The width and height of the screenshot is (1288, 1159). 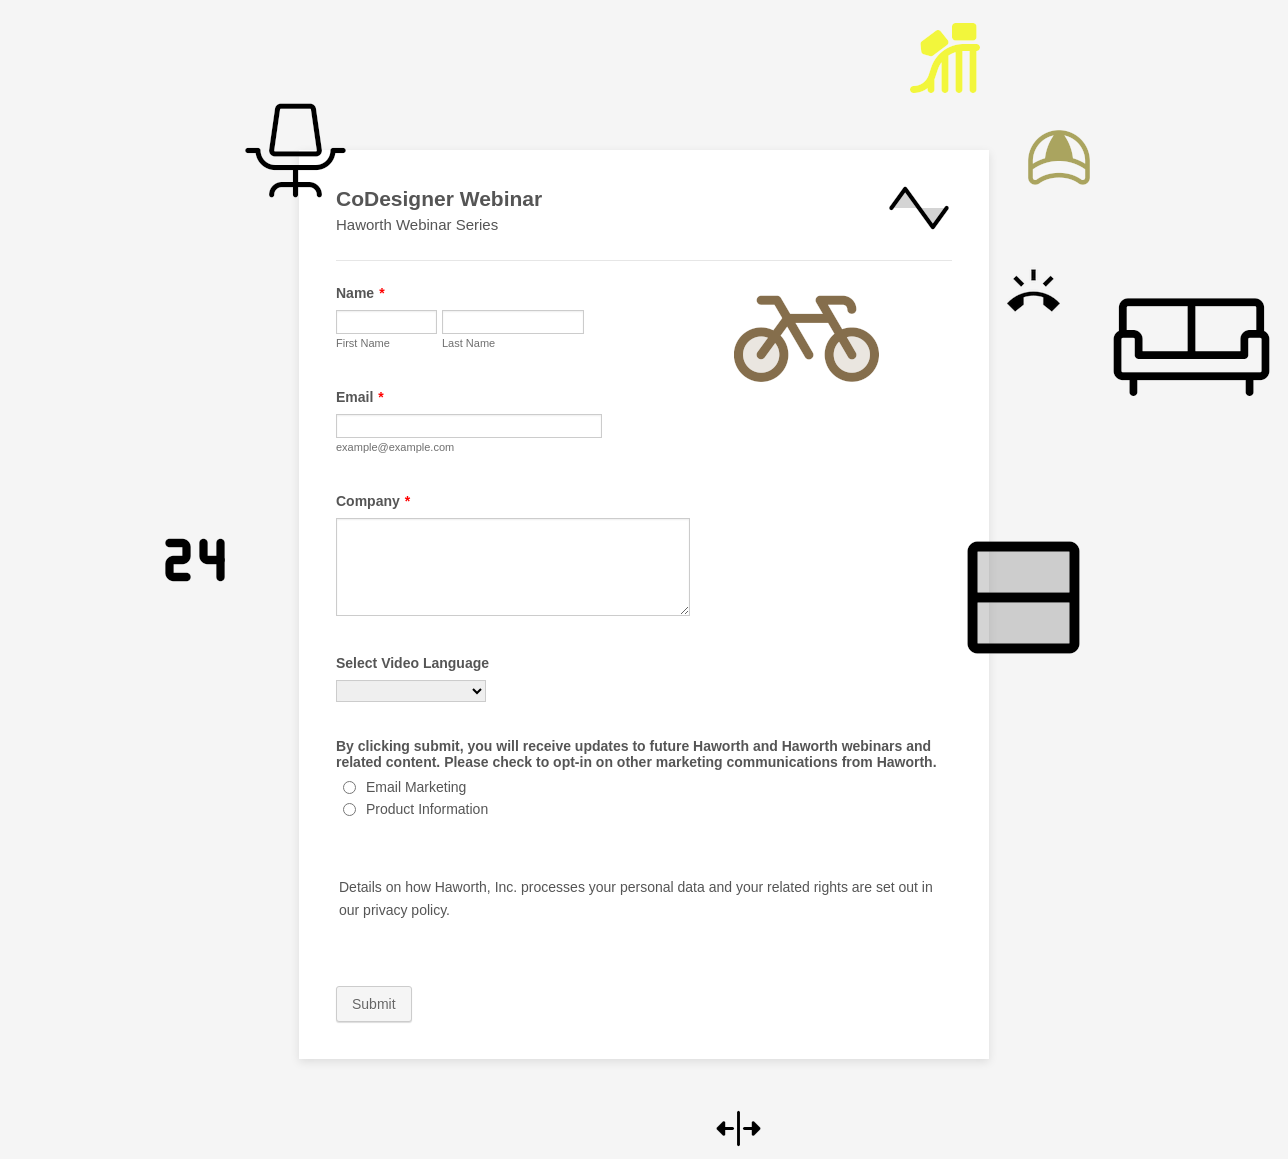 I want to click on browse furniture or home decor items, so click(x=1191, y=344).